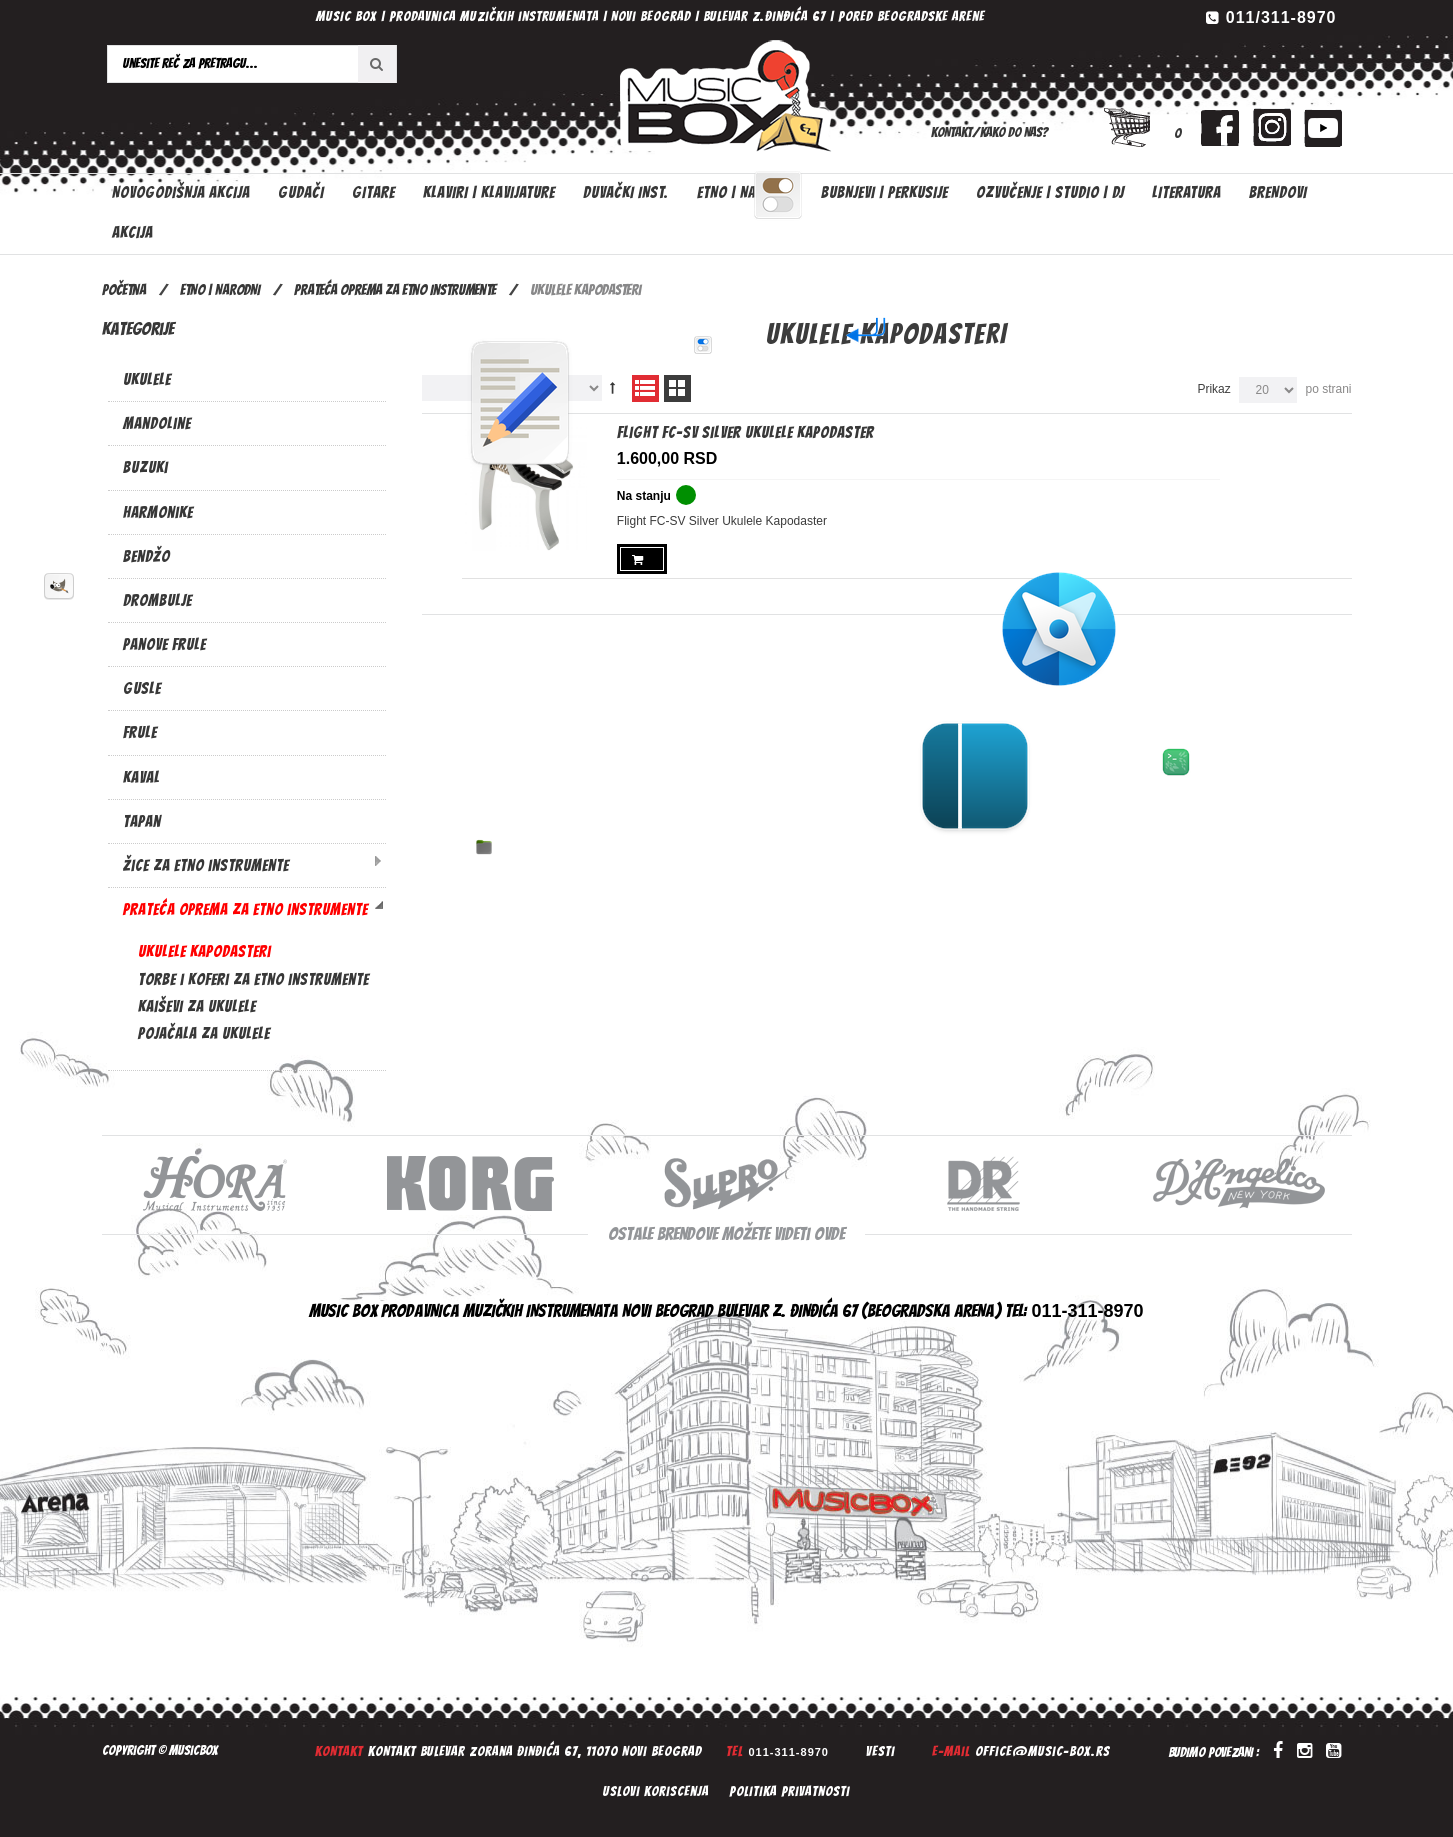 Image resolution: width=1453 pixels, height=1837 pixels. What do you see at coordinates (703, 345) in the screenshot?
I see `open unity tweak tool settings` at bounding box center [703, 345].